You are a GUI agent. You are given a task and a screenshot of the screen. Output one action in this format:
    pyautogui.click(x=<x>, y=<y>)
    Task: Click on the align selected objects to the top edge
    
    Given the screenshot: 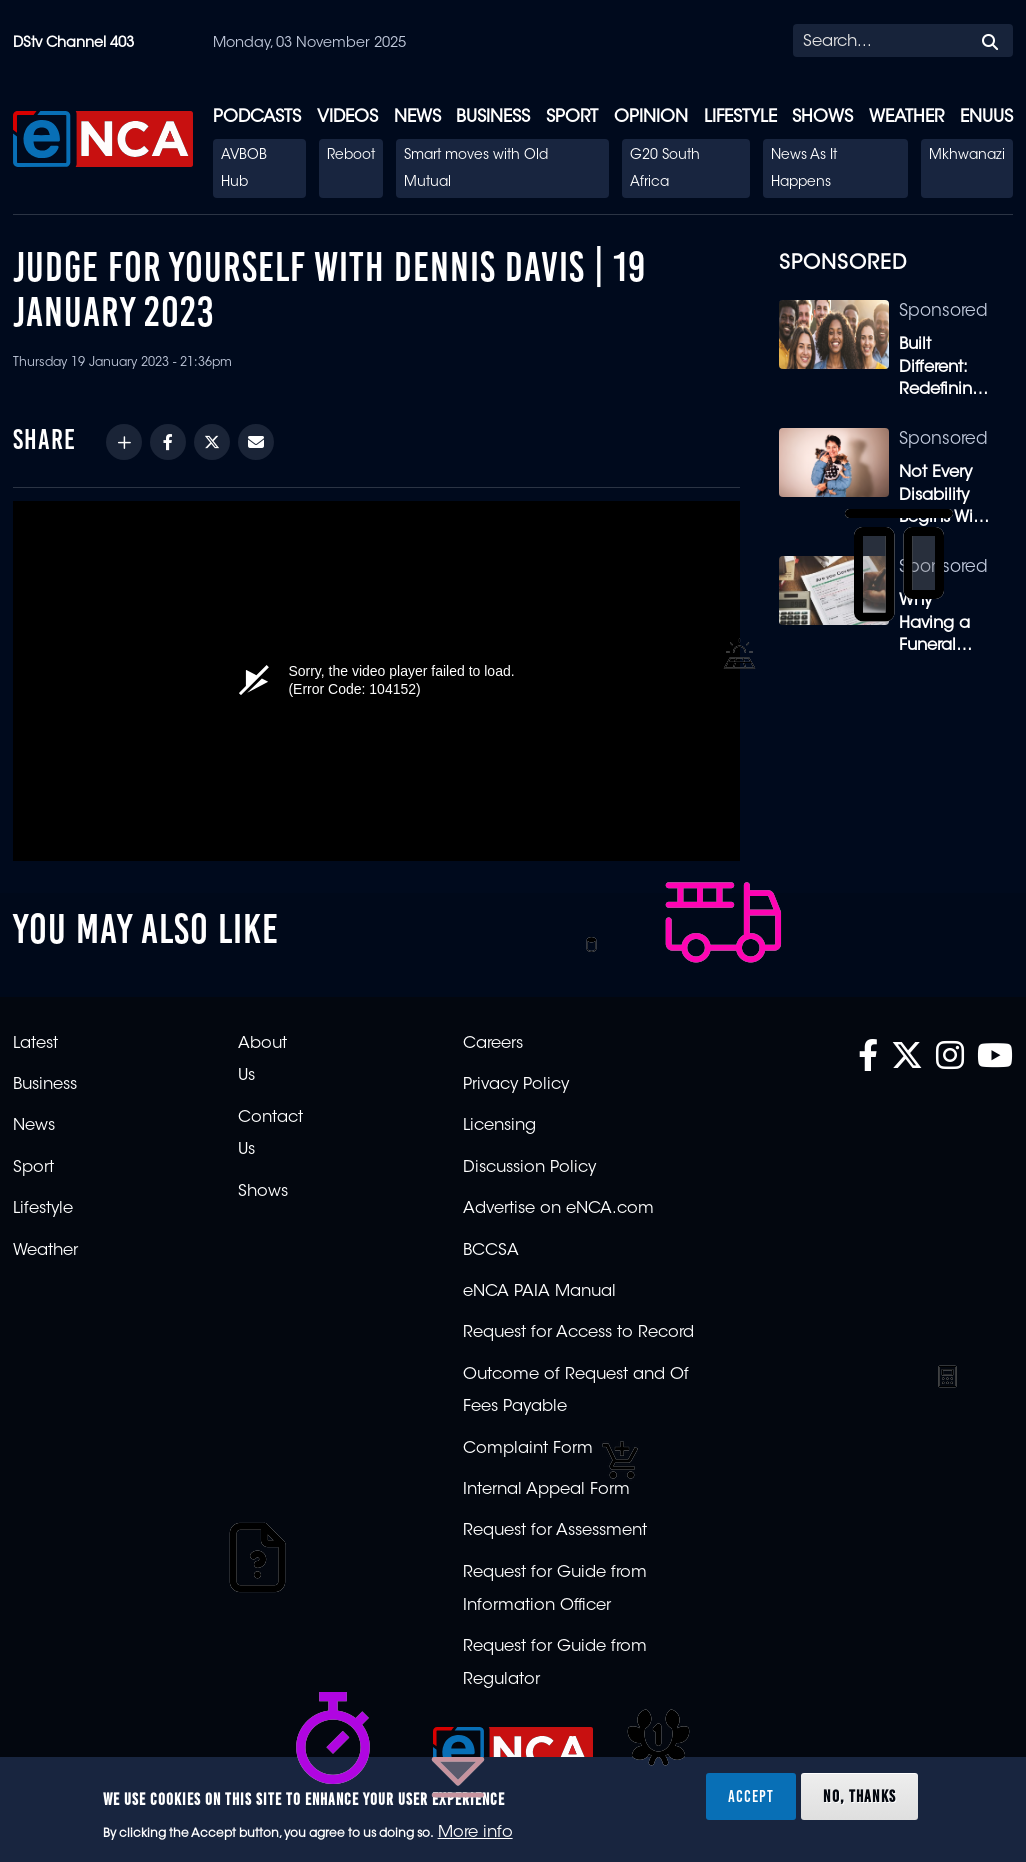 What is the action you would take?
    pyautogui.click(x=899, y=563)
    